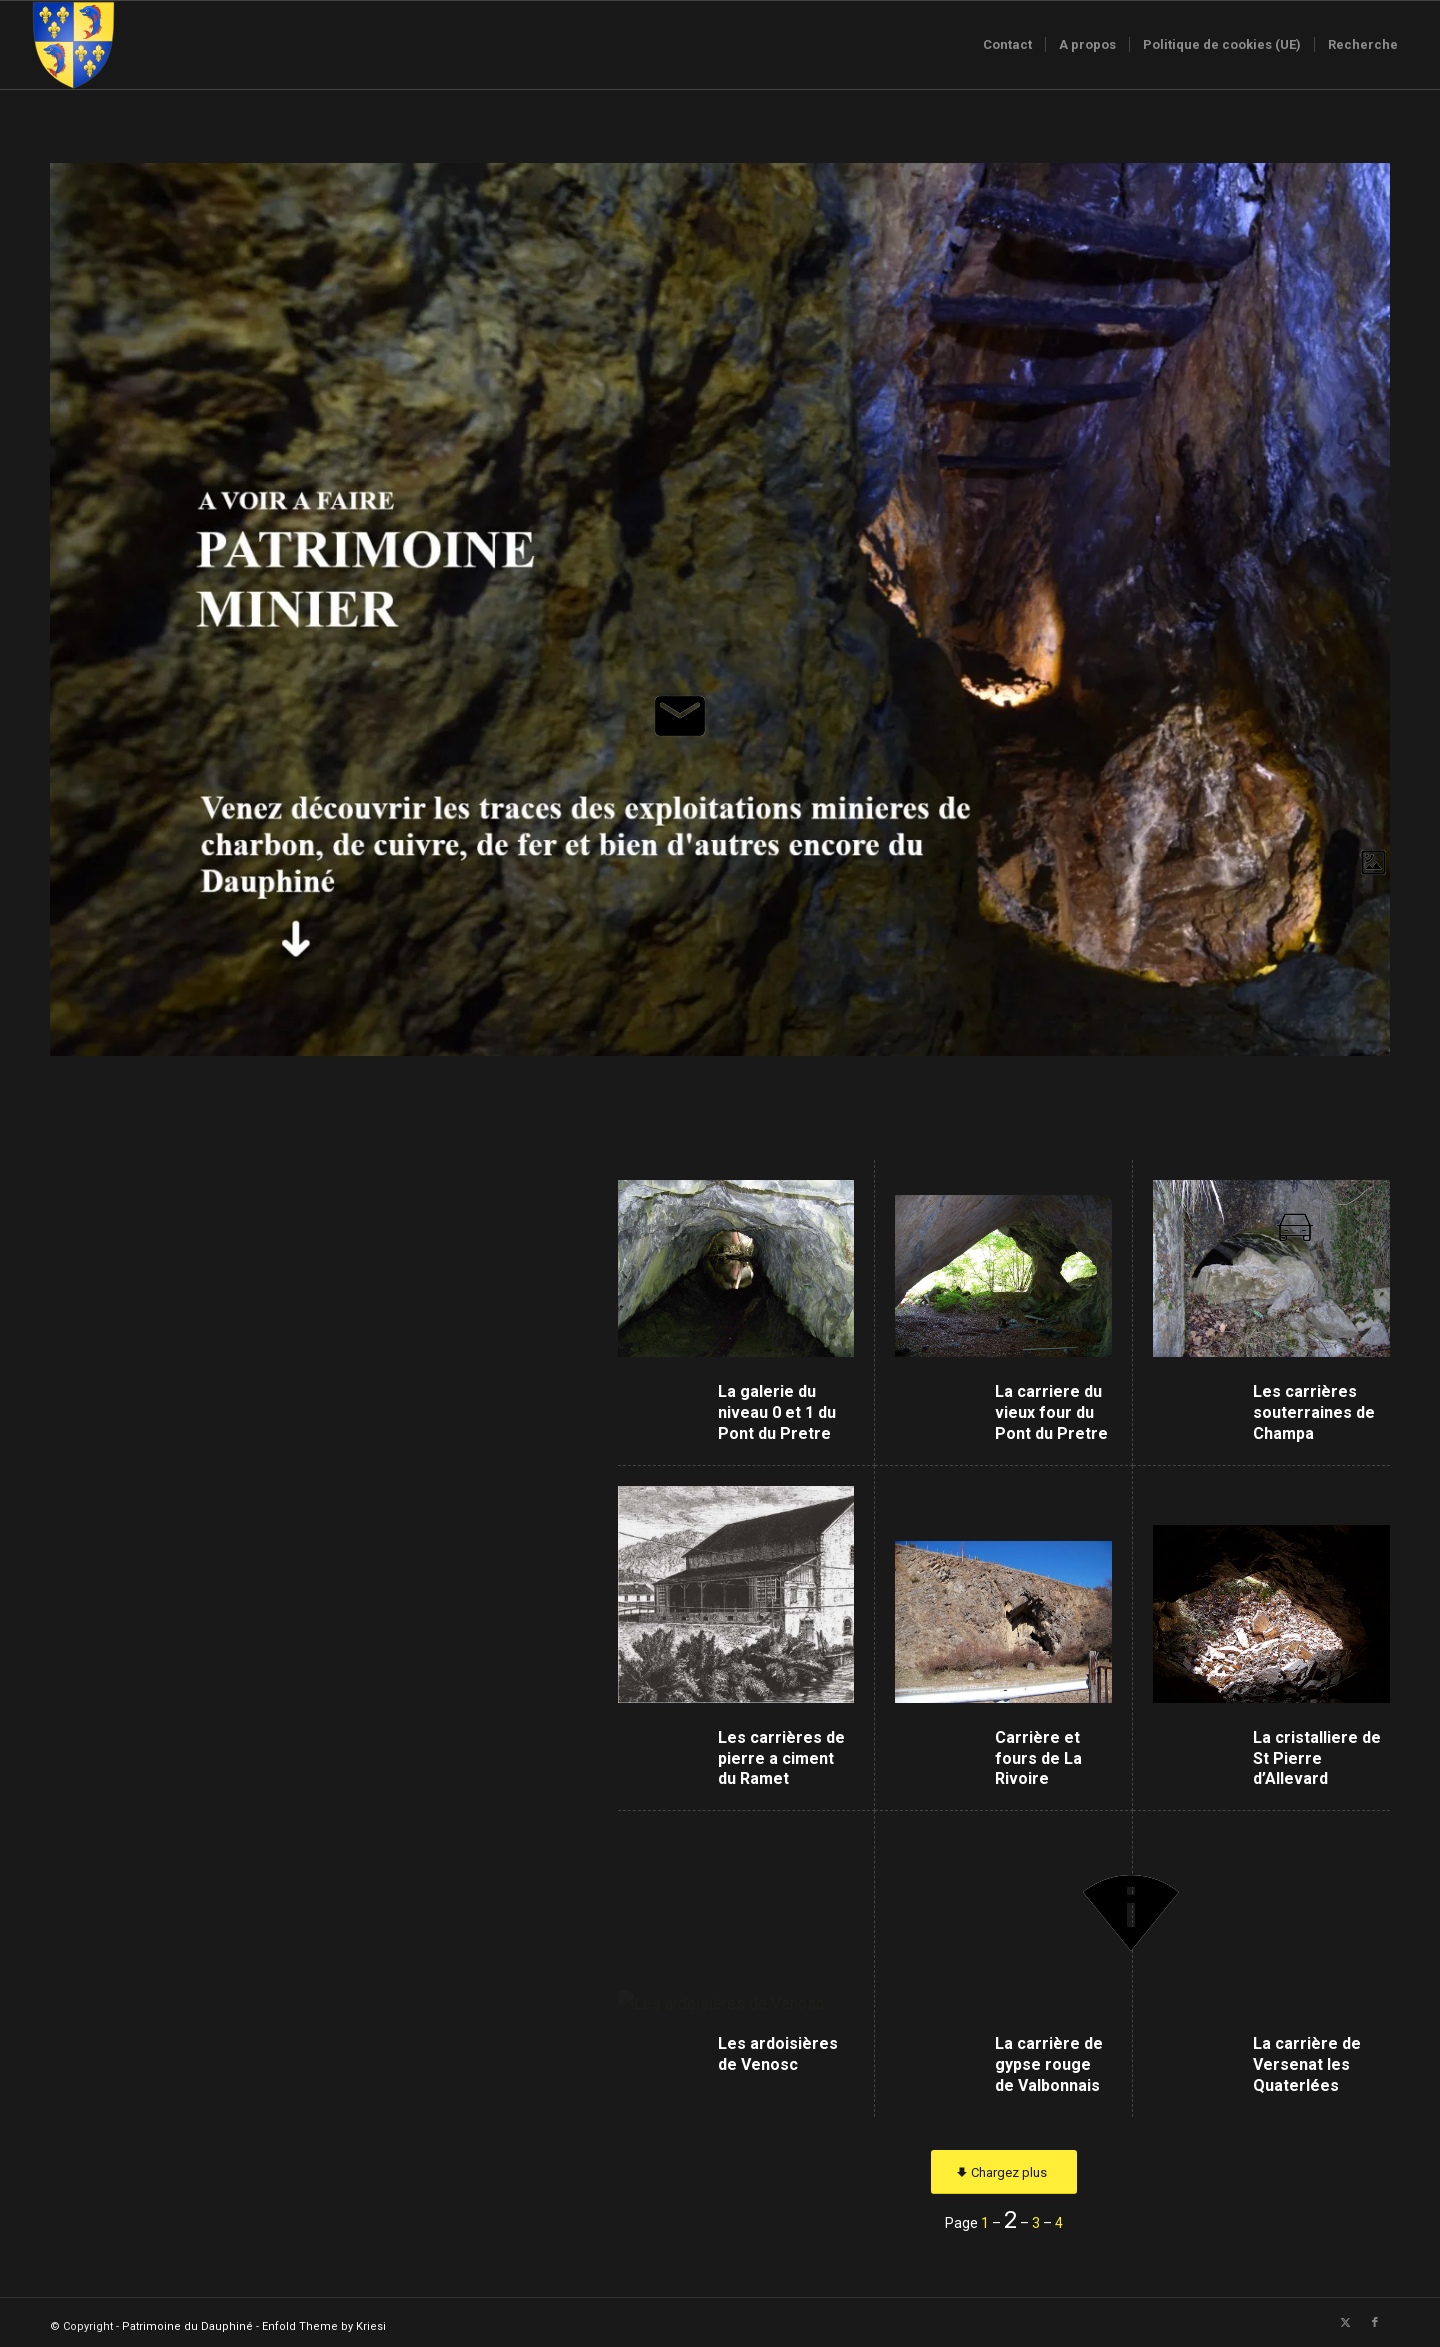 The width and height of the screenshot is (1440, 2347). What do you see at coordinates (680, 716) in the screenshot?
I see `open your email inbox` at bounding box center [680, 716].